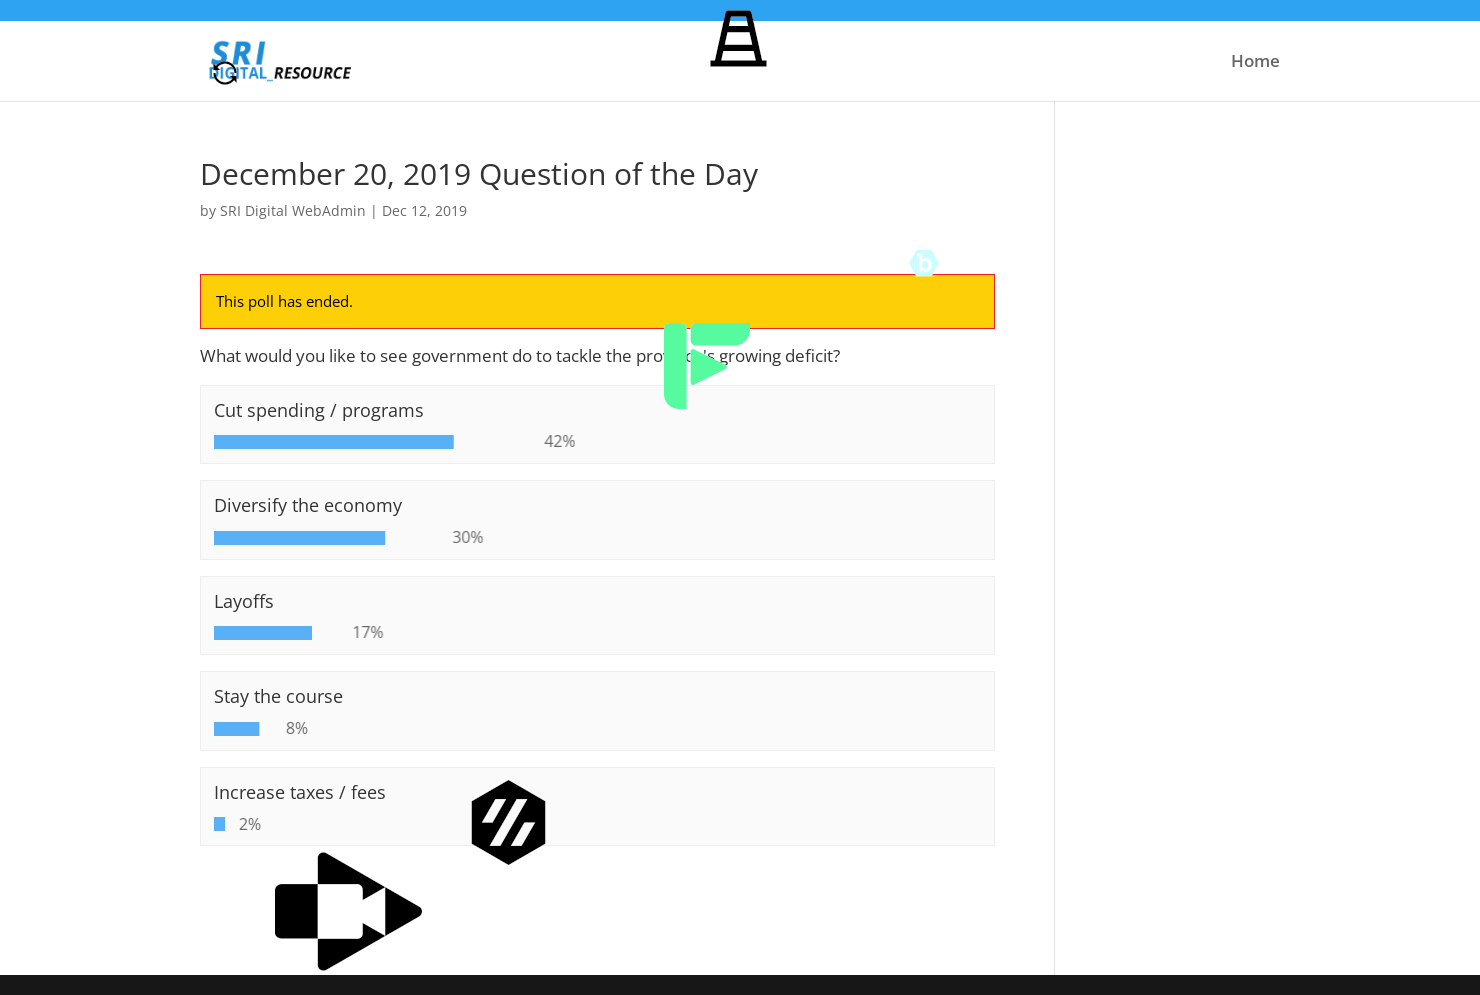 The image size is (1480, 995). I want to click on undo or revert to previous state, so click(225, 73).